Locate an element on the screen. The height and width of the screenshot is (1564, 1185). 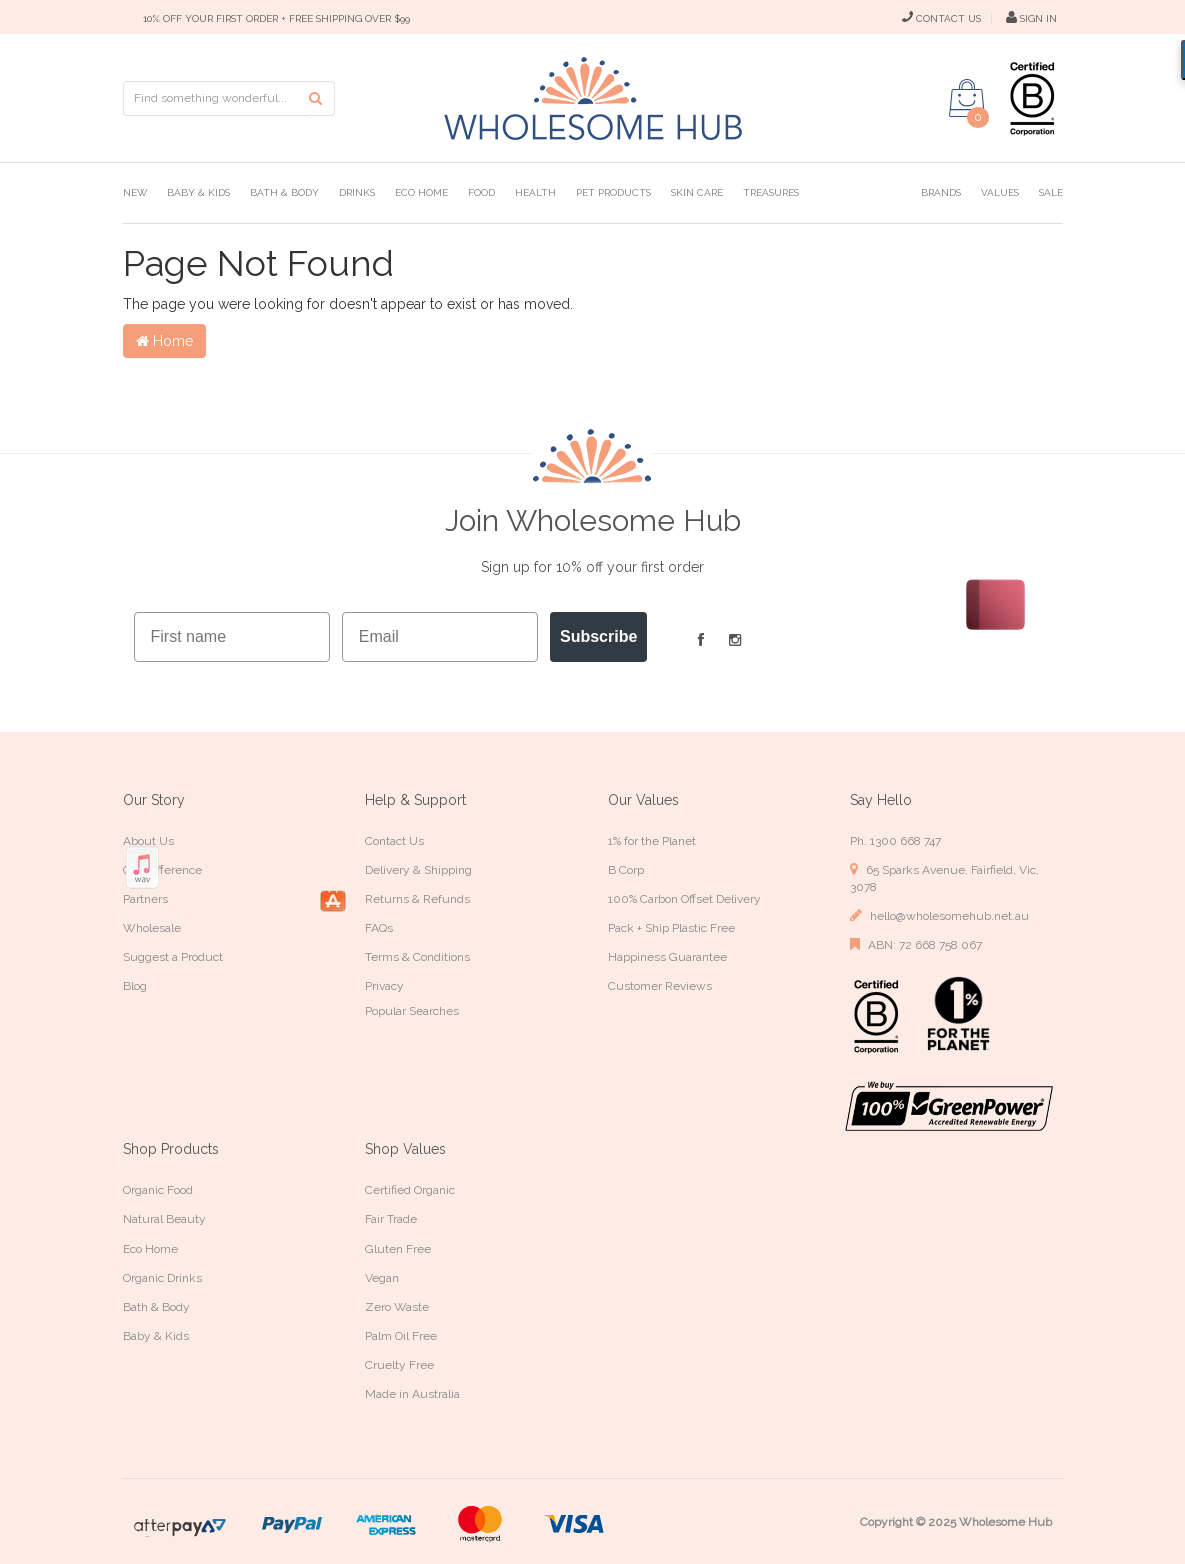
an audio file in wav format is located at coordinates (142, 867).